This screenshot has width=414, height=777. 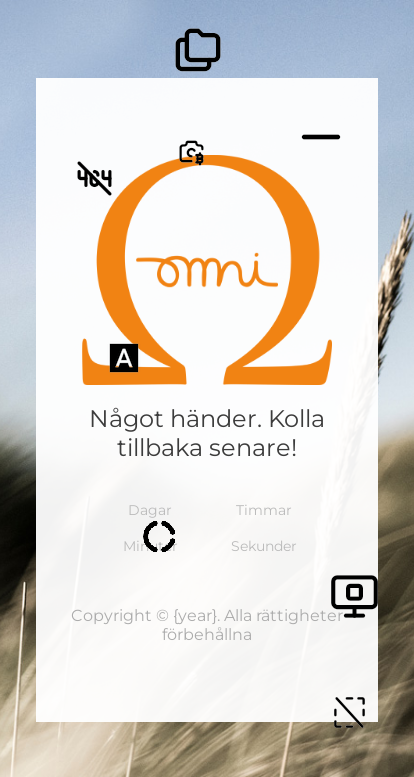 I want to click on loading or processing in progress, so click(x=159, y=536).